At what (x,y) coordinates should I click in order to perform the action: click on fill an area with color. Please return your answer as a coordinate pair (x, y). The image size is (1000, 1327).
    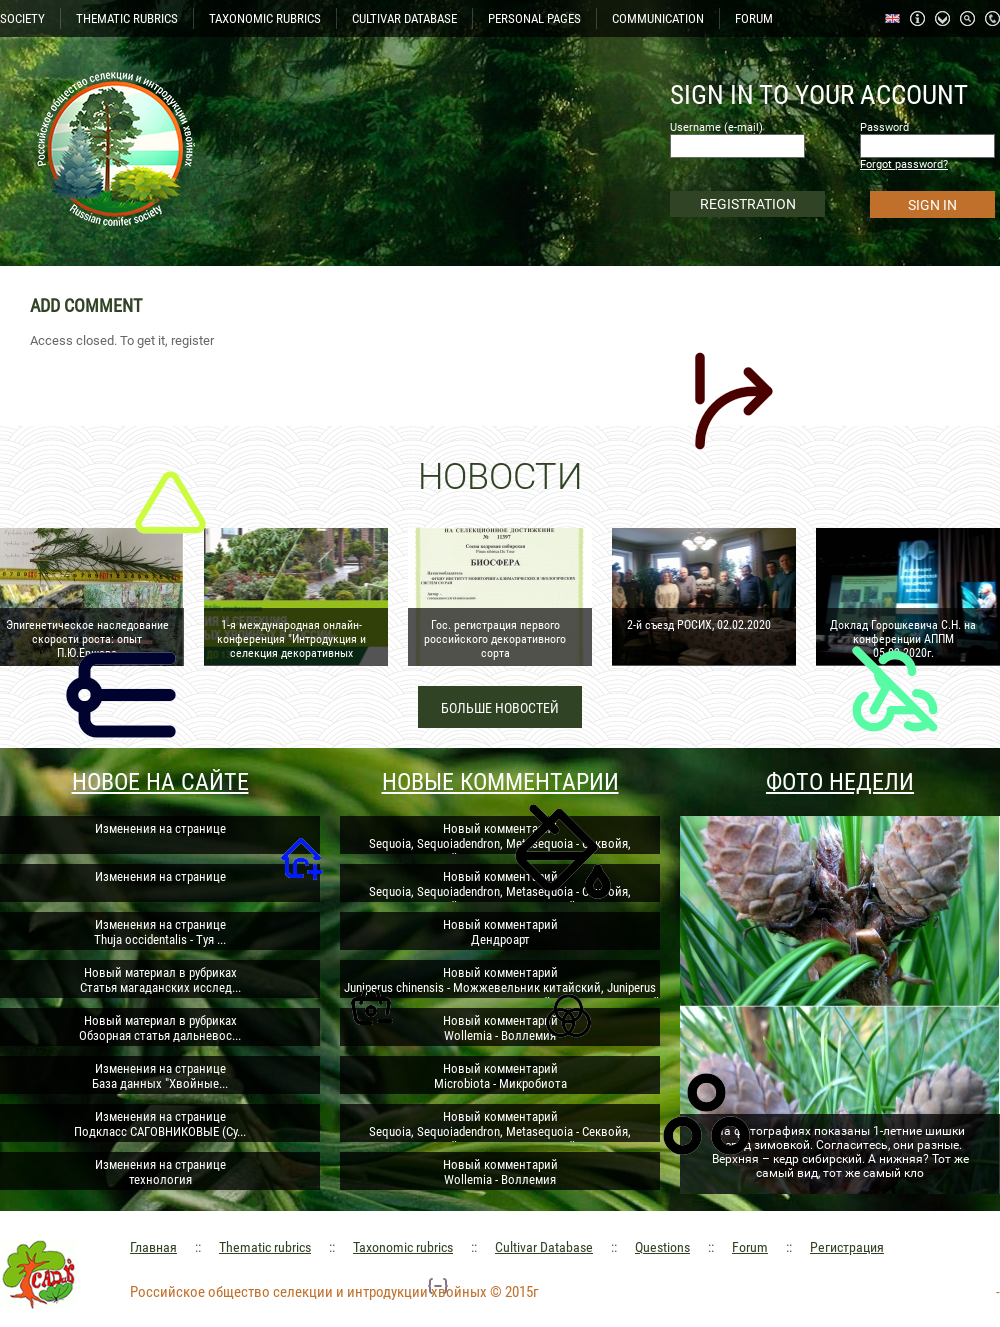
    Looking at the image, I should click on (563, 851).